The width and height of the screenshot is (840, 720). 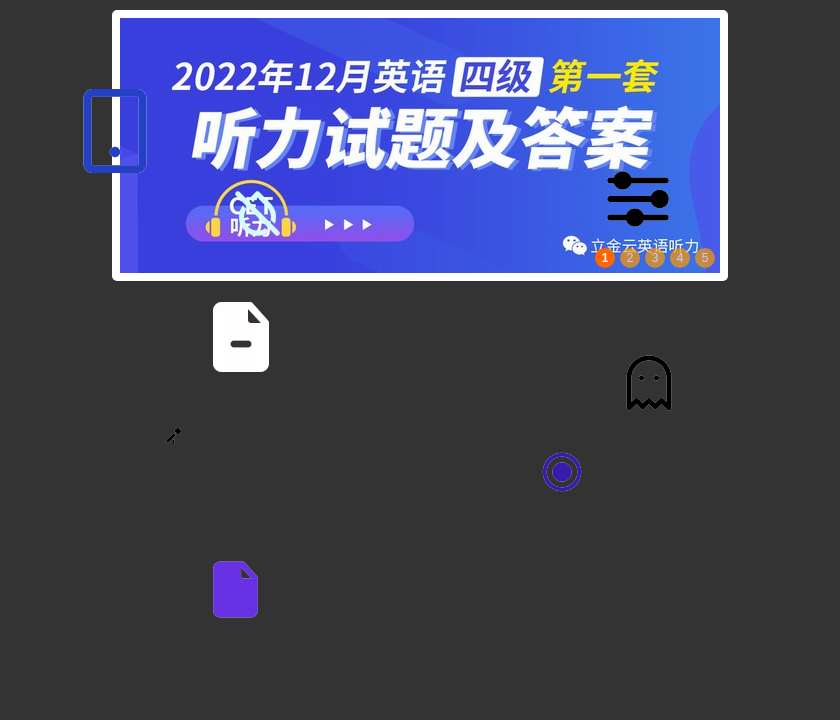 What do you see at coordinates (173, 436) in the screenshot?
I see `access artist or musician profile` at bounding box center [173, 436].